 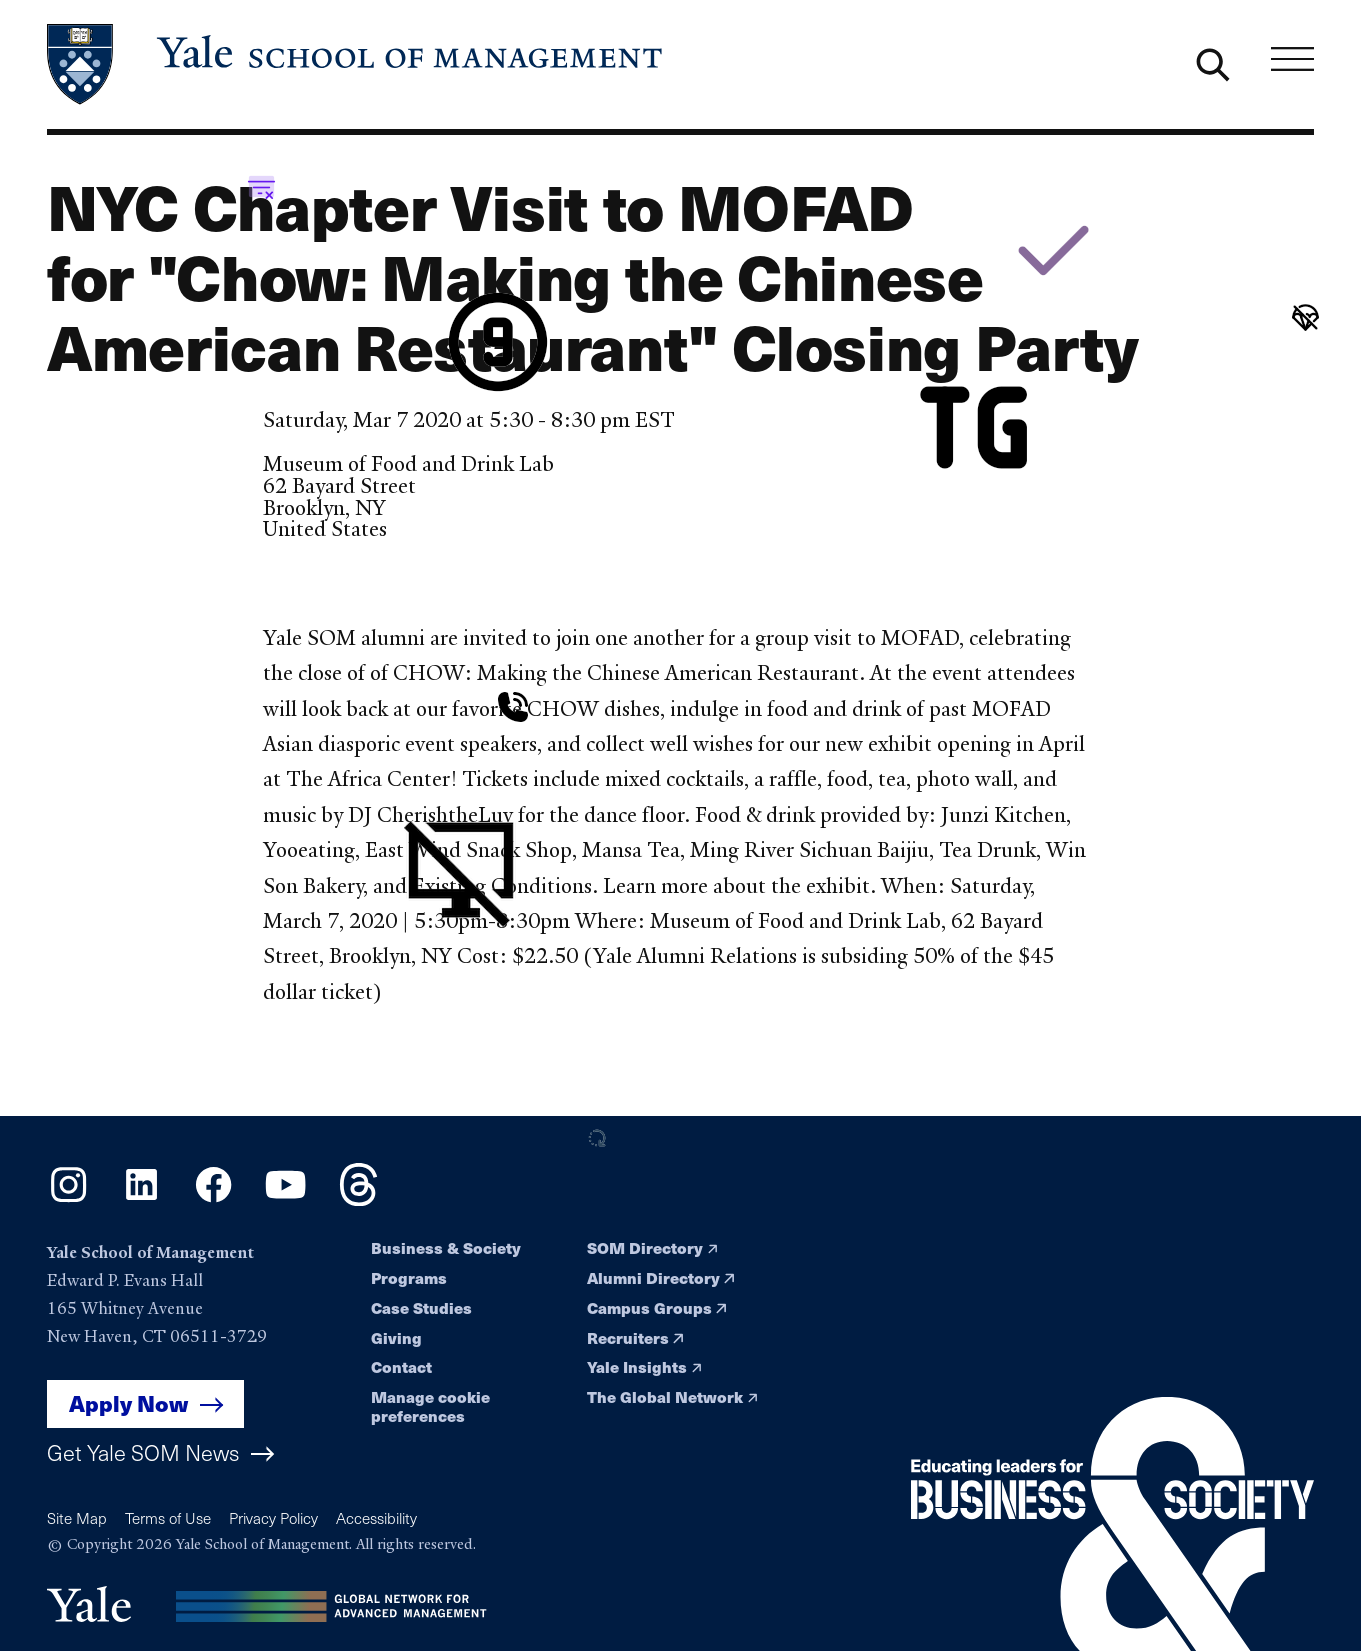 I want to click on make a phone call, so click(x=513, y=707).